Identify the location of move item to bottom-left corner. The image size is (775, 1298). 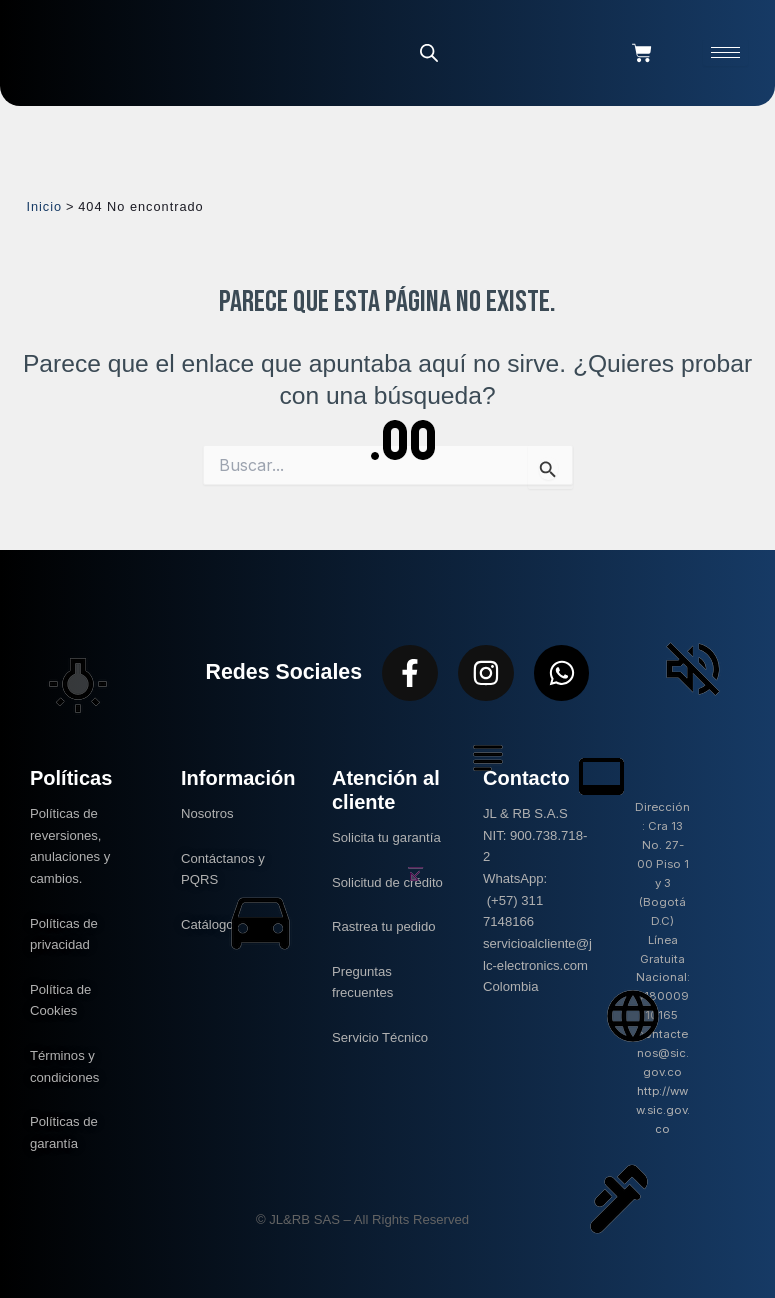
(415, 874).